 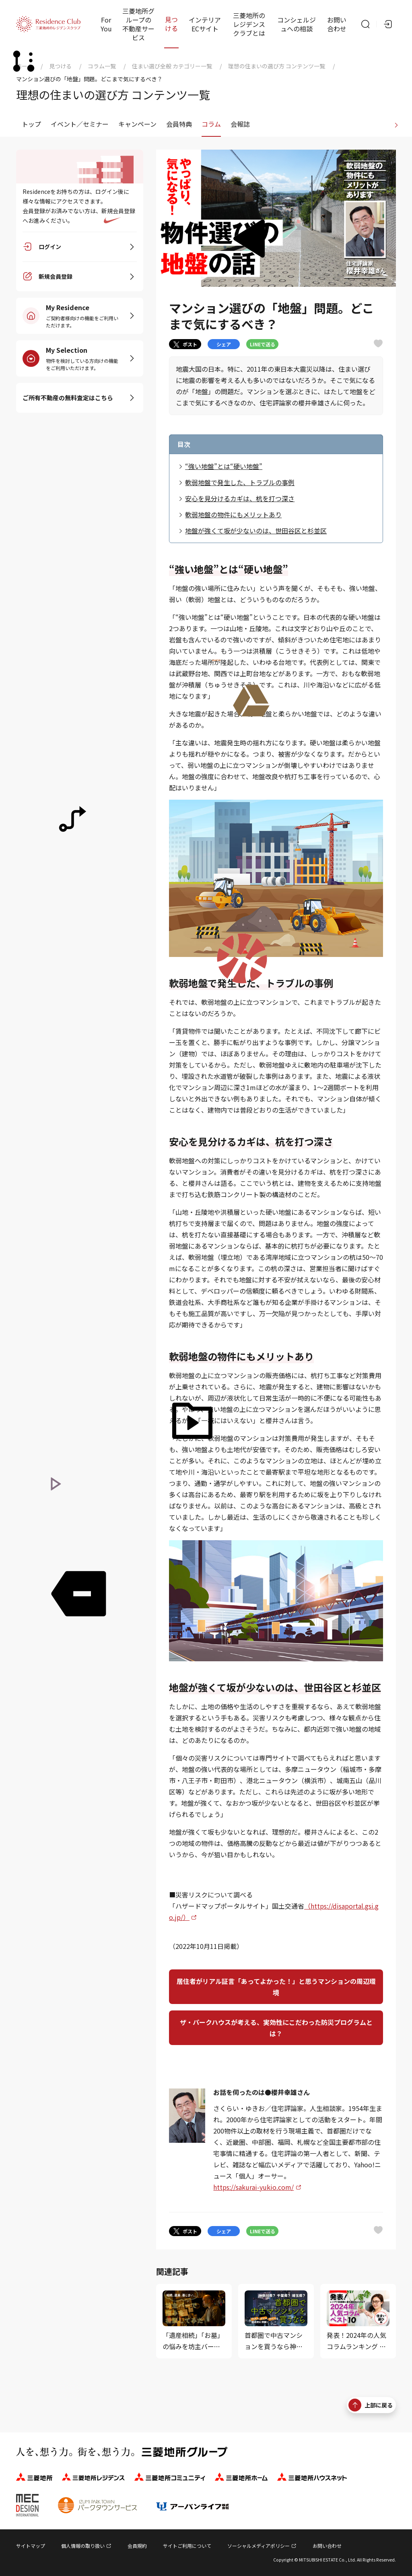 I want to click on open Google Drive, so click(x=251, y=701).